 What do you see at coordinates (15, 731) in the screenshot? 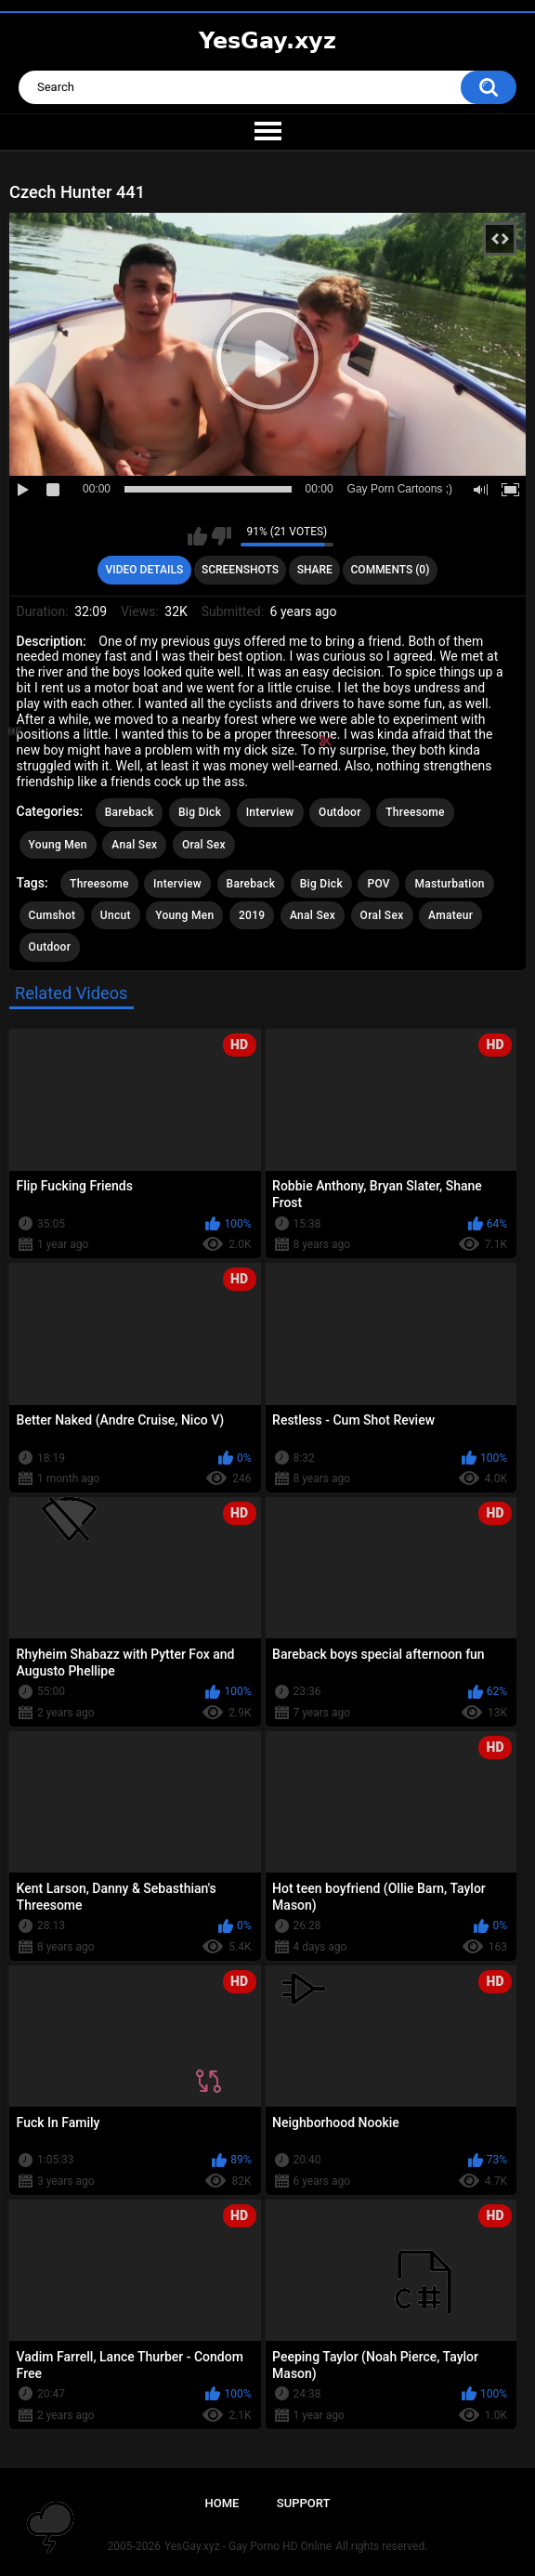
I see `insert a GIF into your message` at bounding box center [15, 731].